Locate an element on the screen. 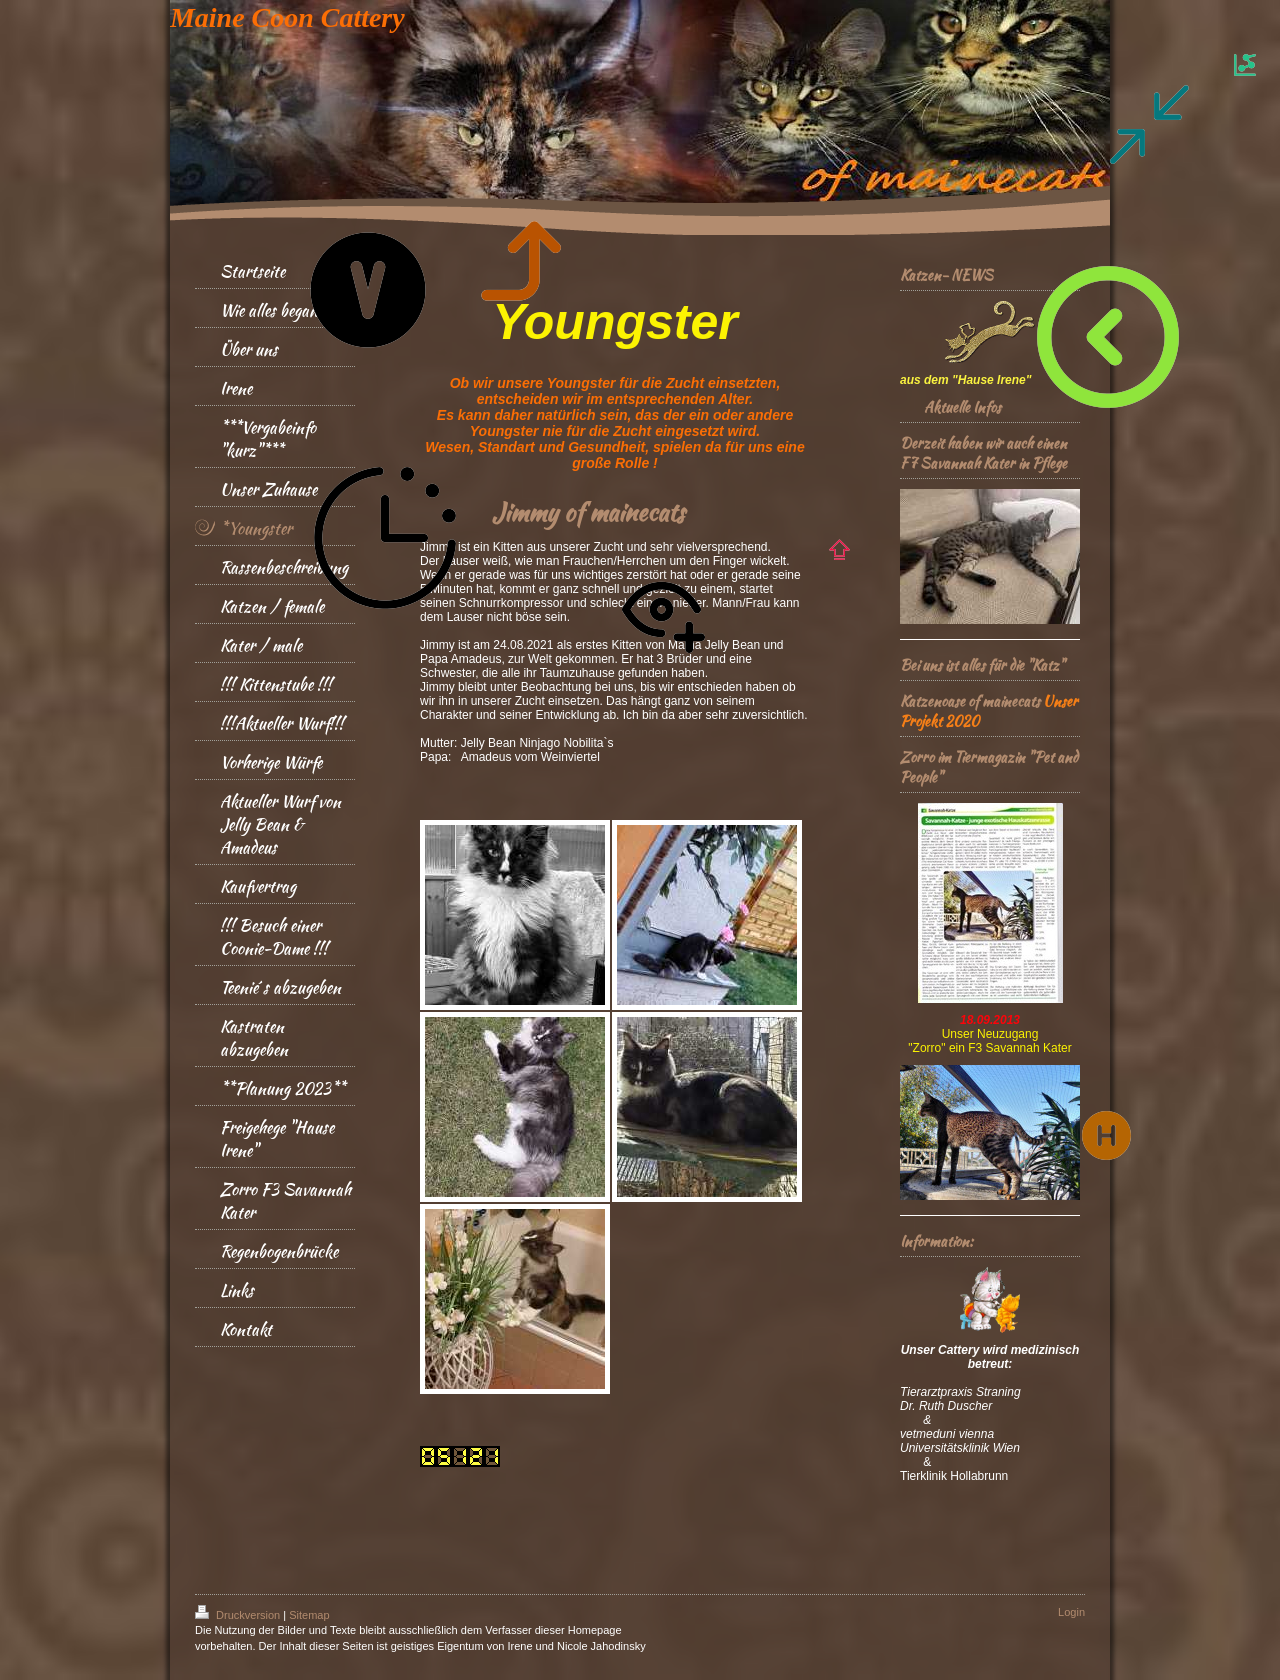  indicates a verified status or badge is located at coordinates (368, 290).